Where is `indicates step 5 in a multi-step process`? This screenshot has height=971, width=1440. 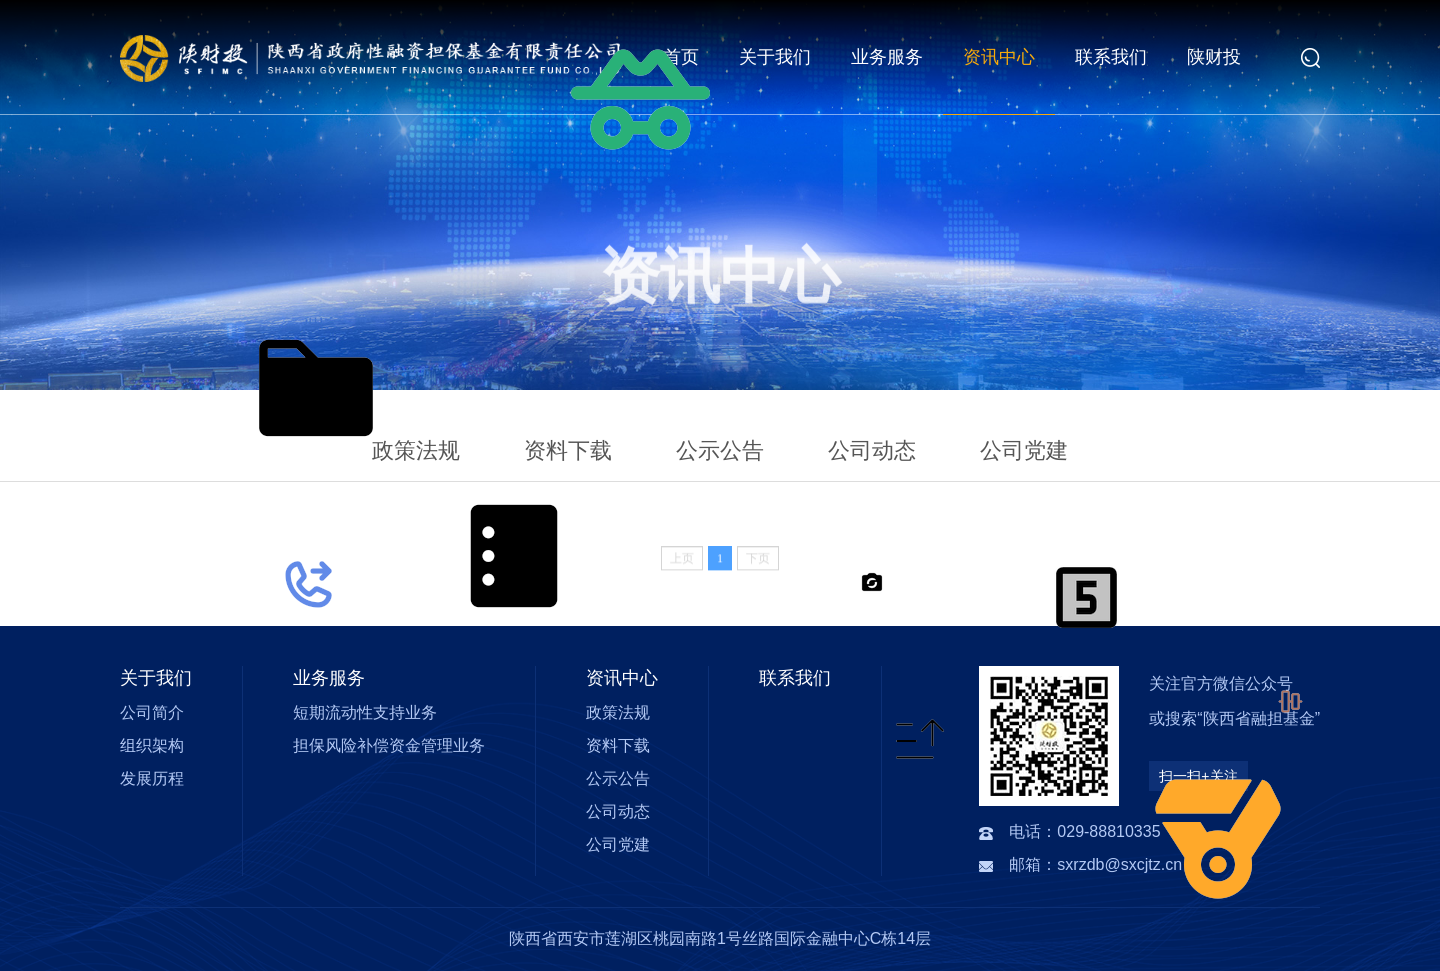 indicates step 5 in a multi-step process is located at coordinates (1086, 597).